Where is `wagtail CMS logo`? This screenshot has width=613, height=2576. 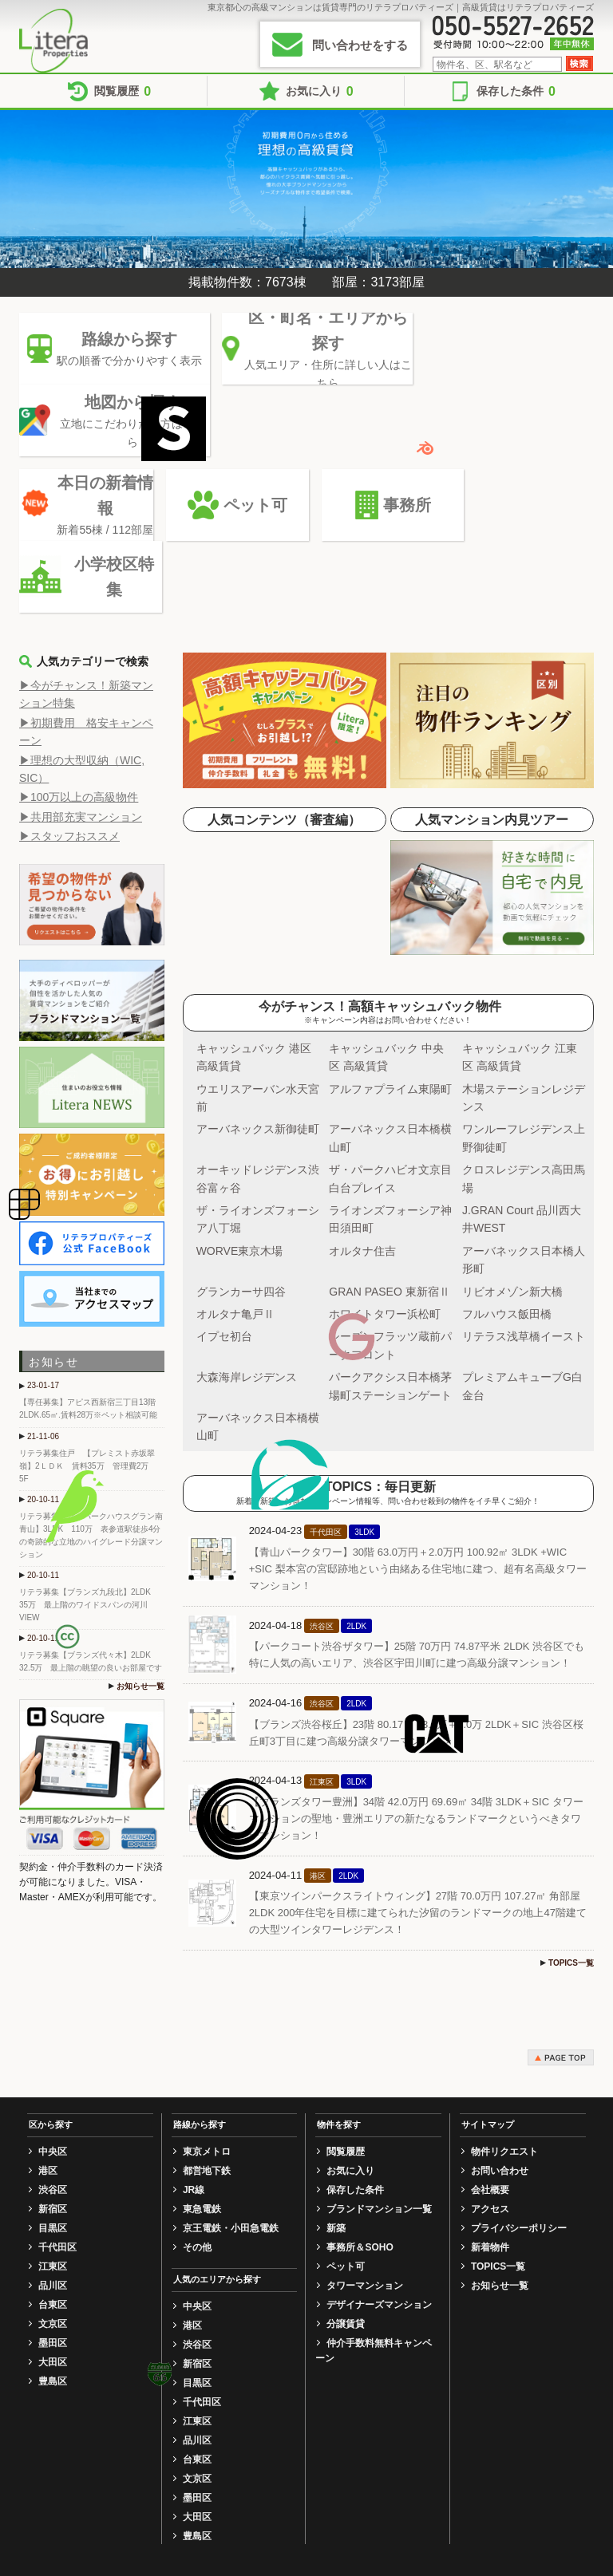
wagtail CMS logo is located at coordinates (74, 1506).